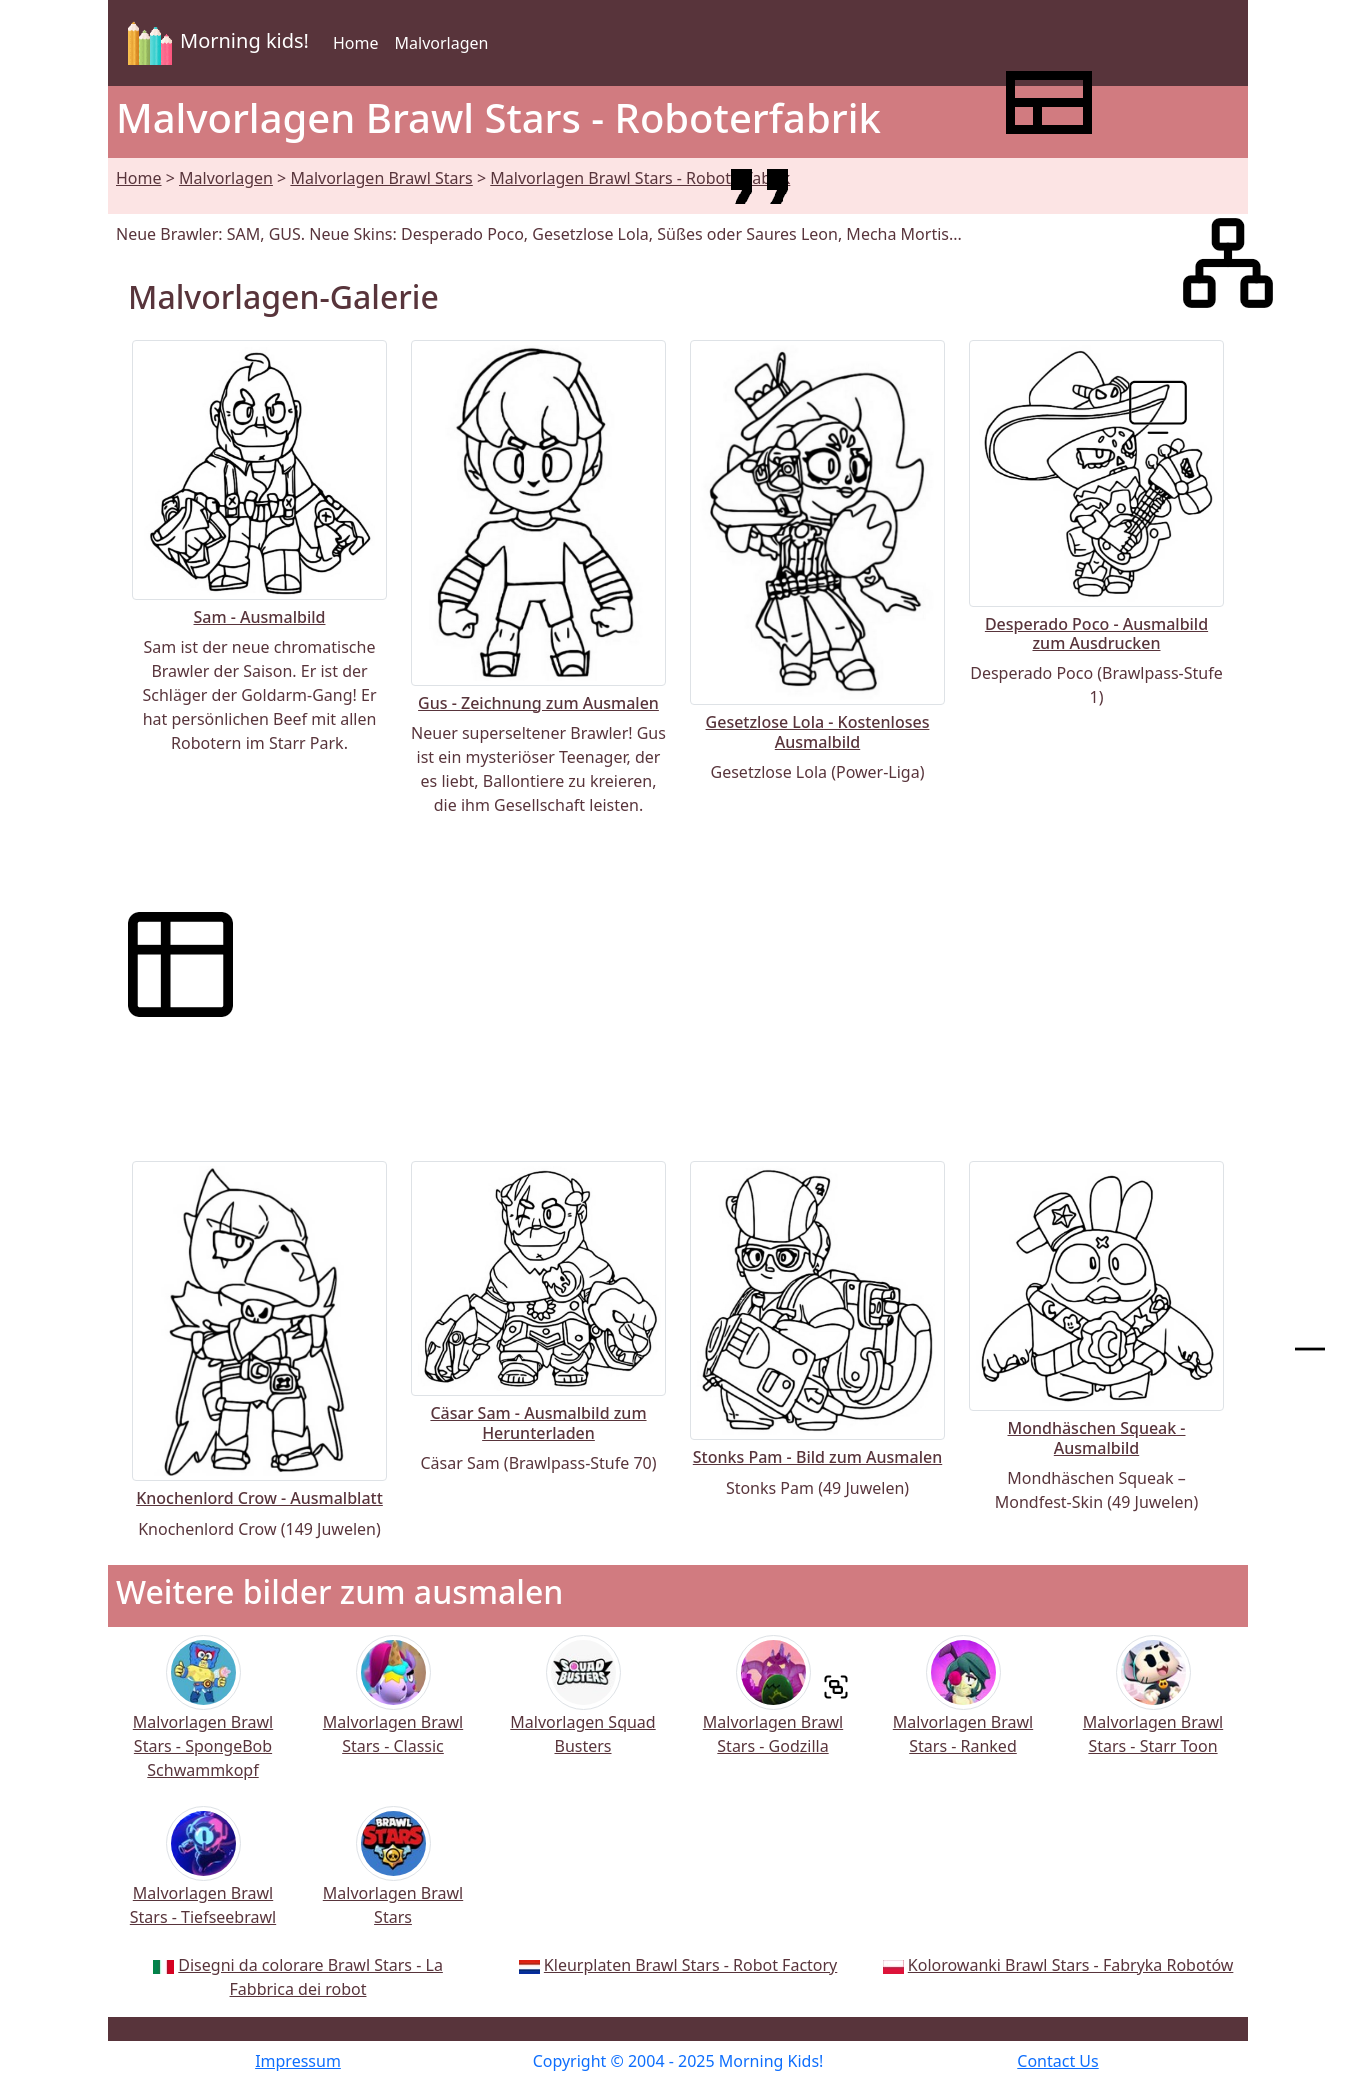  I want to click on view network topology or connections, so click(1228, 263).